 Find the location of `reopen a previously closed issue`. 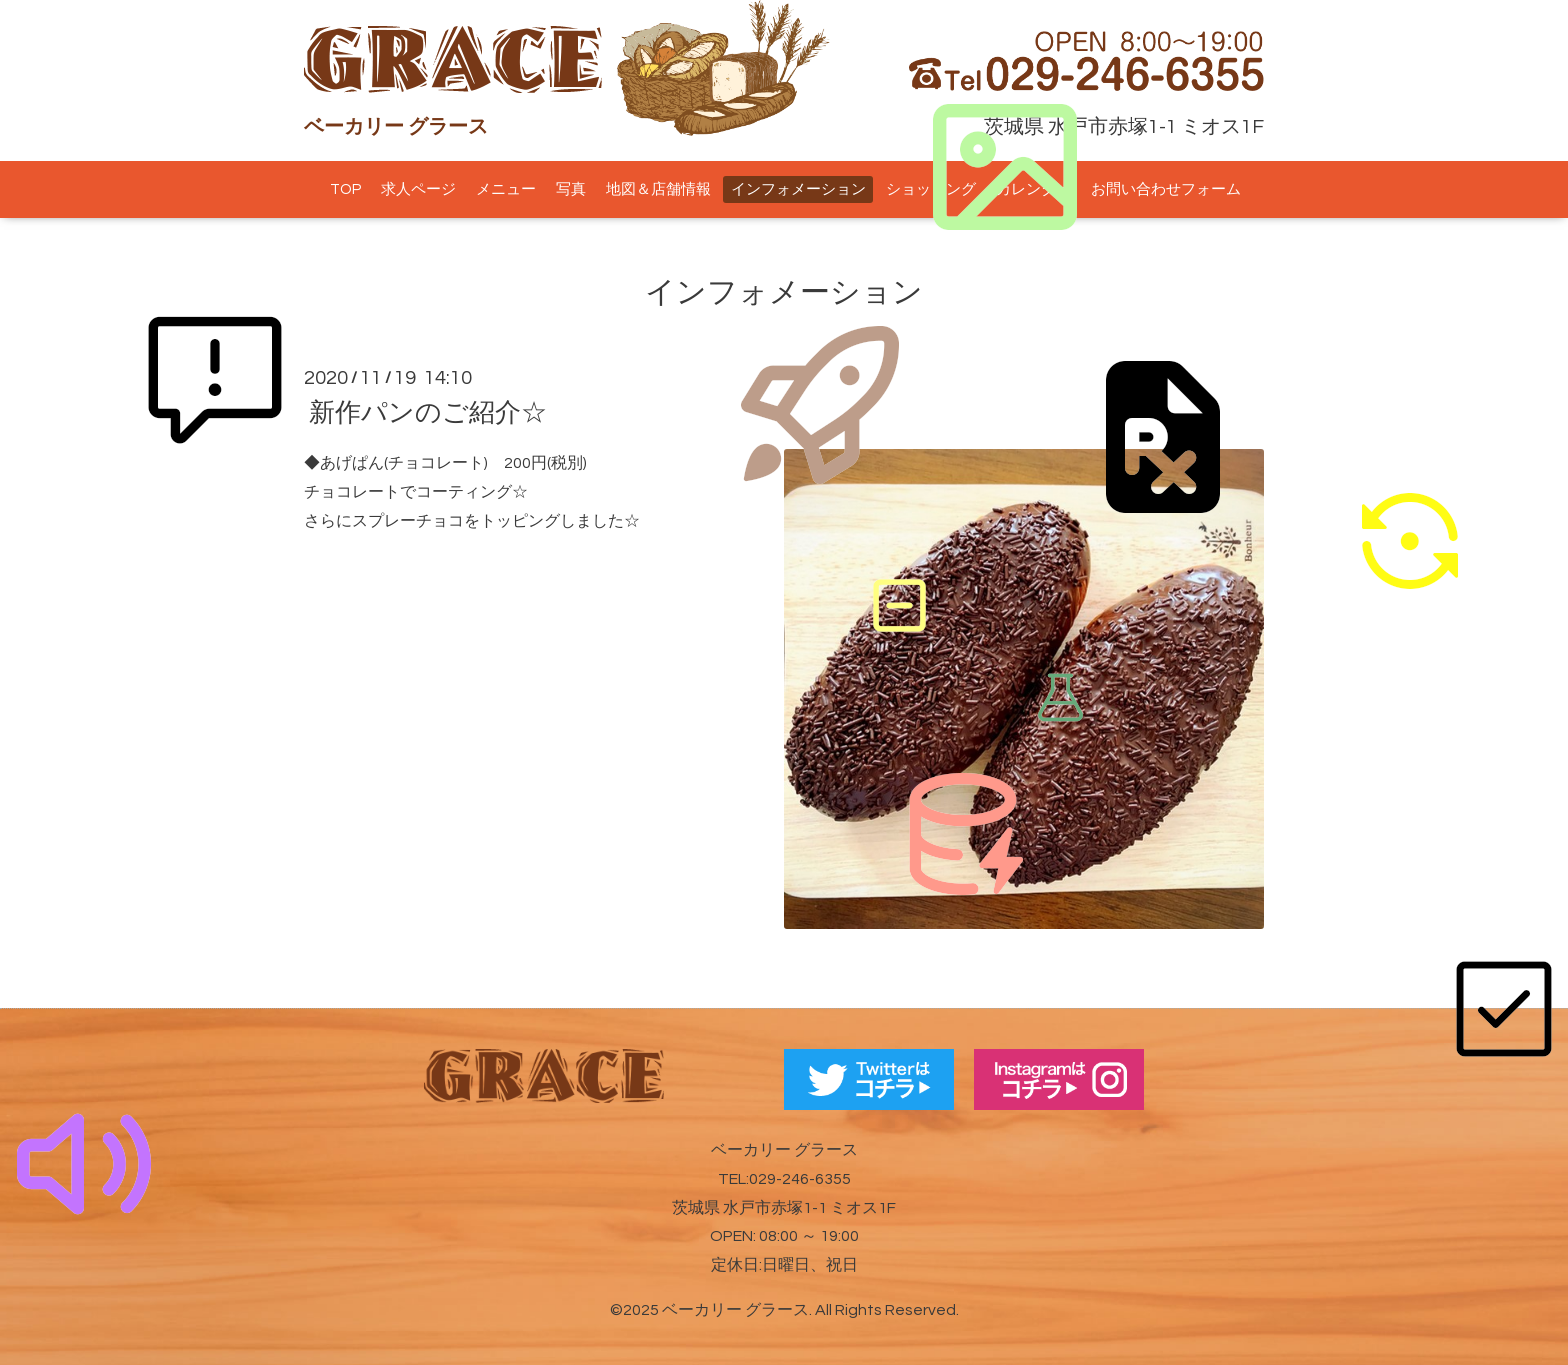

reopen a previously closed issue is located at coordinates (1410, 541).